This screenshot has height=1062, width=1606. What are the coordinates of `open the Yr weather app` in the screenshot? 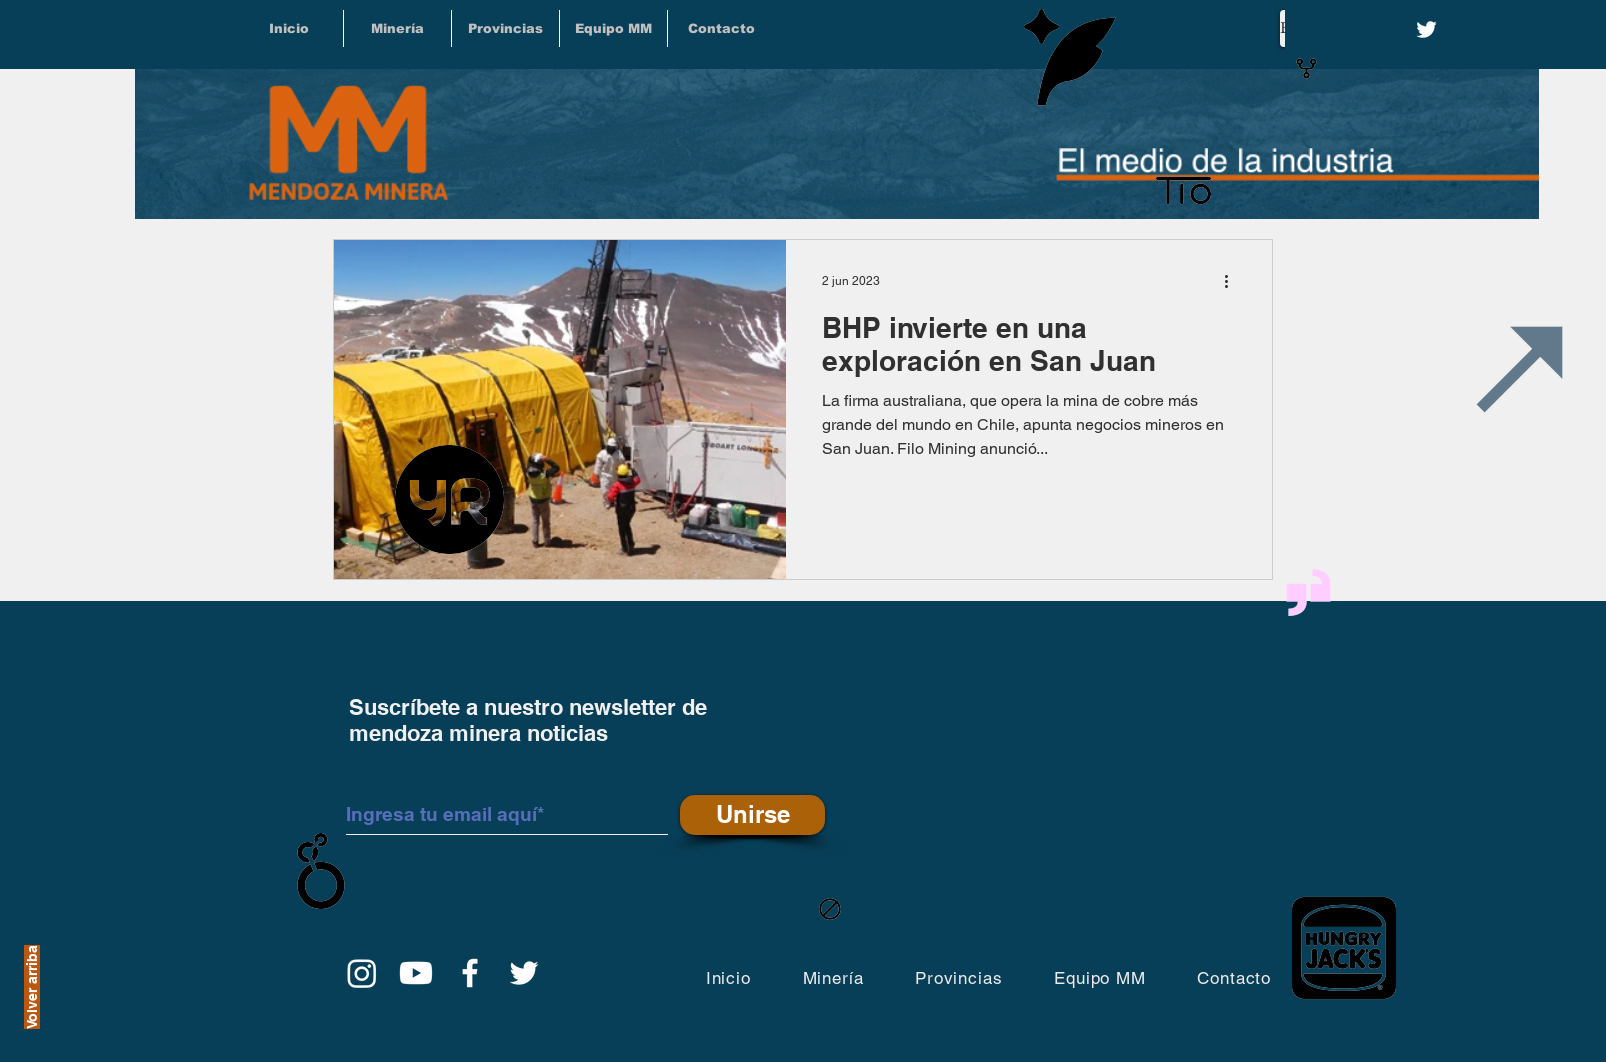 It's located at (449, 499).